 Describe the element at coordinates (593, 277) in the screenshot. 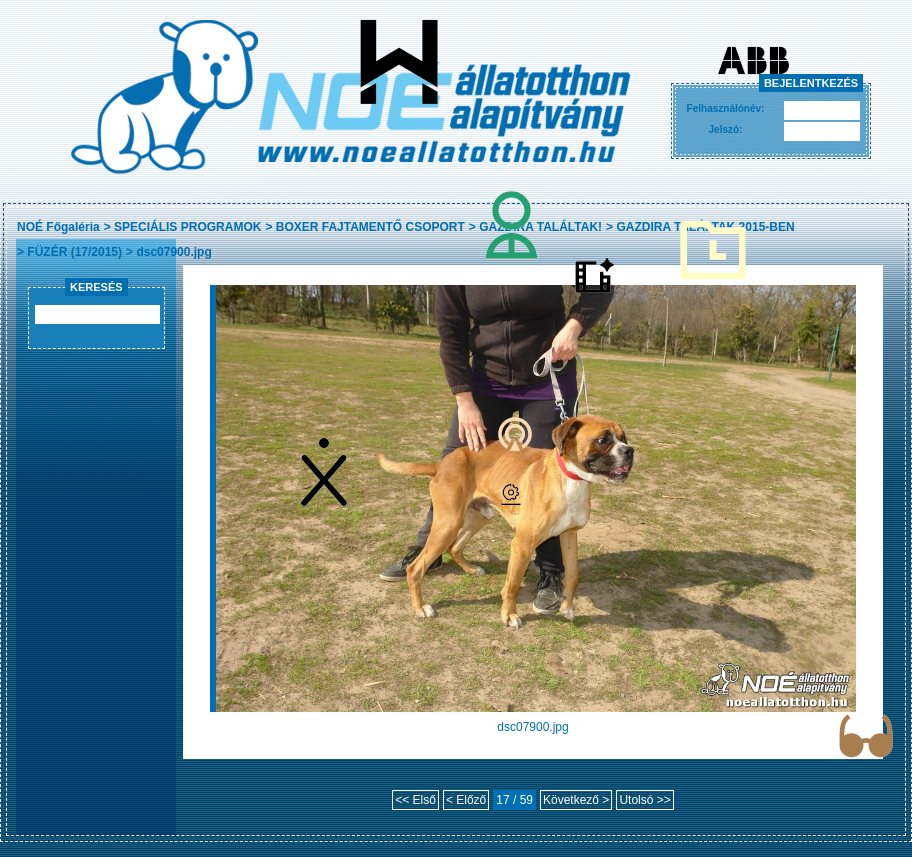

I see `generate video content using AI` at that location.